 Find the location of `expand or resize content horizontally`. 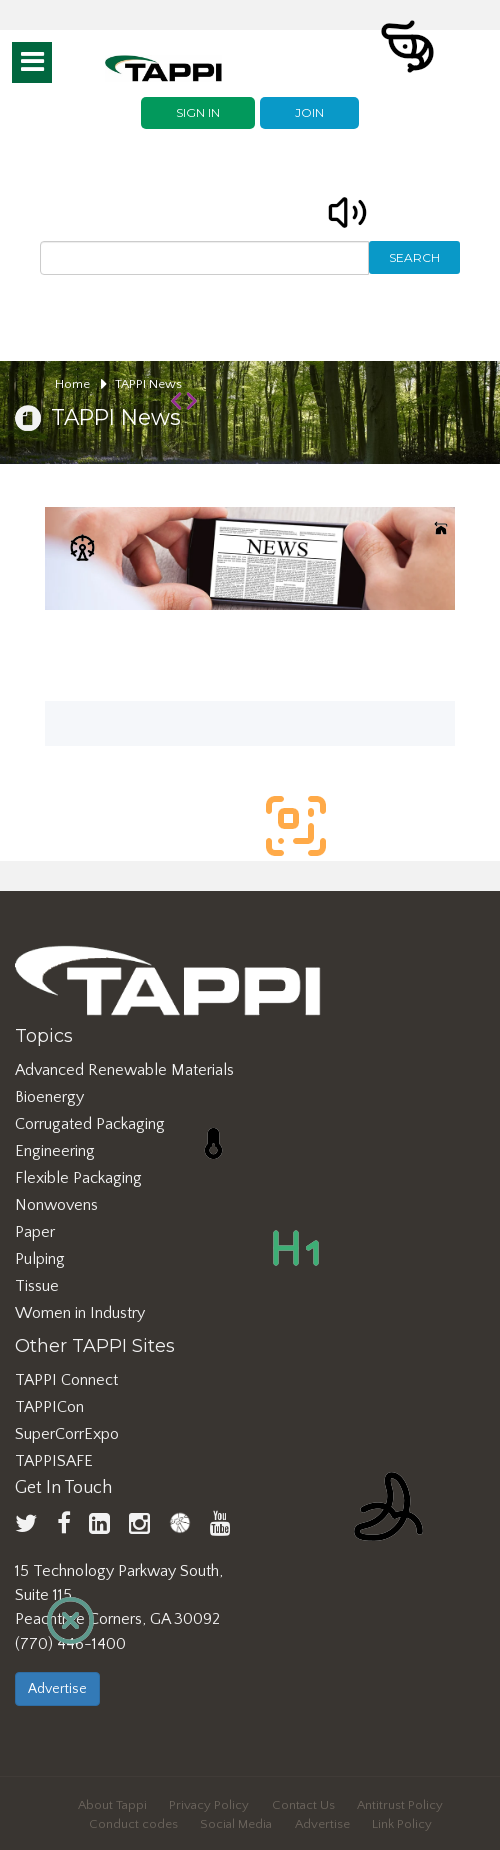

expand or resize content horizontally is located at coordinates (184, 401).